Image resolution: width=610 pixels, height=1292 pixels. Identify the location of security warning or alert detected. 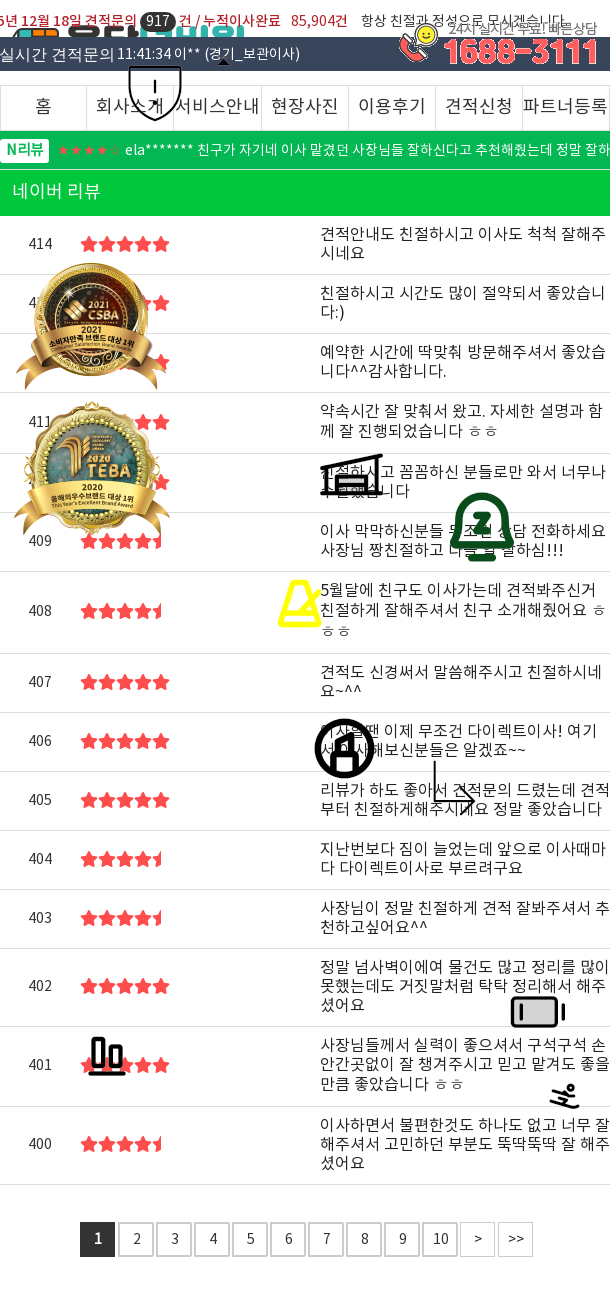
(155, 90).